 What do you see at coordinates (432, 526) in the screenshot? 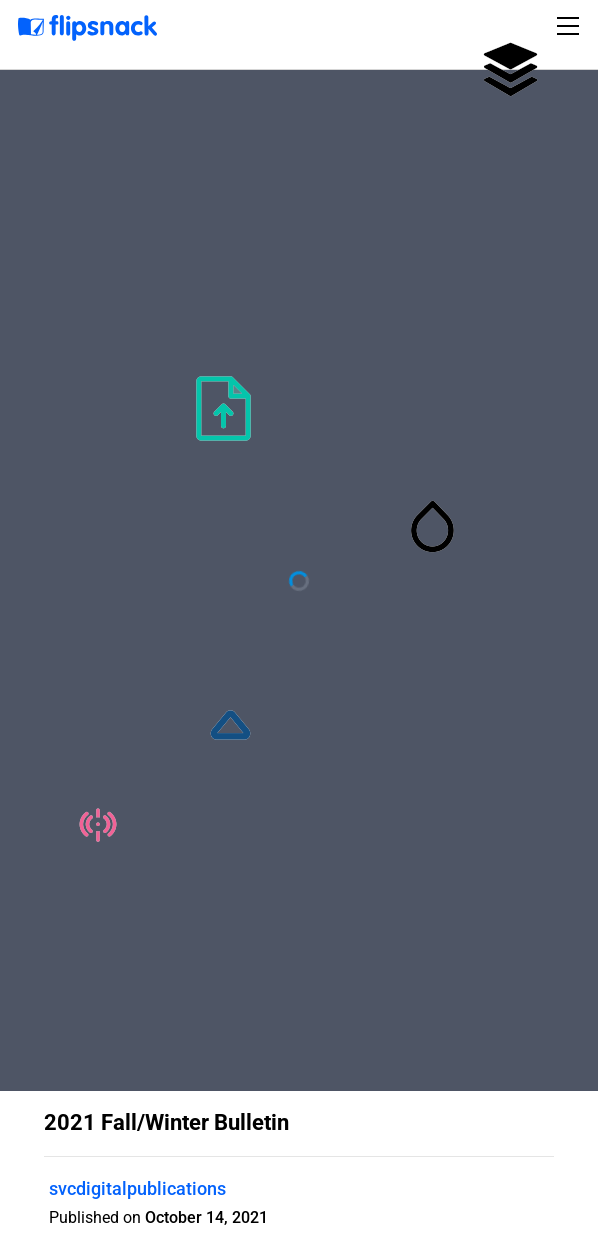
I see `adjust water or hydration settings` at bounding box center [432, 526].